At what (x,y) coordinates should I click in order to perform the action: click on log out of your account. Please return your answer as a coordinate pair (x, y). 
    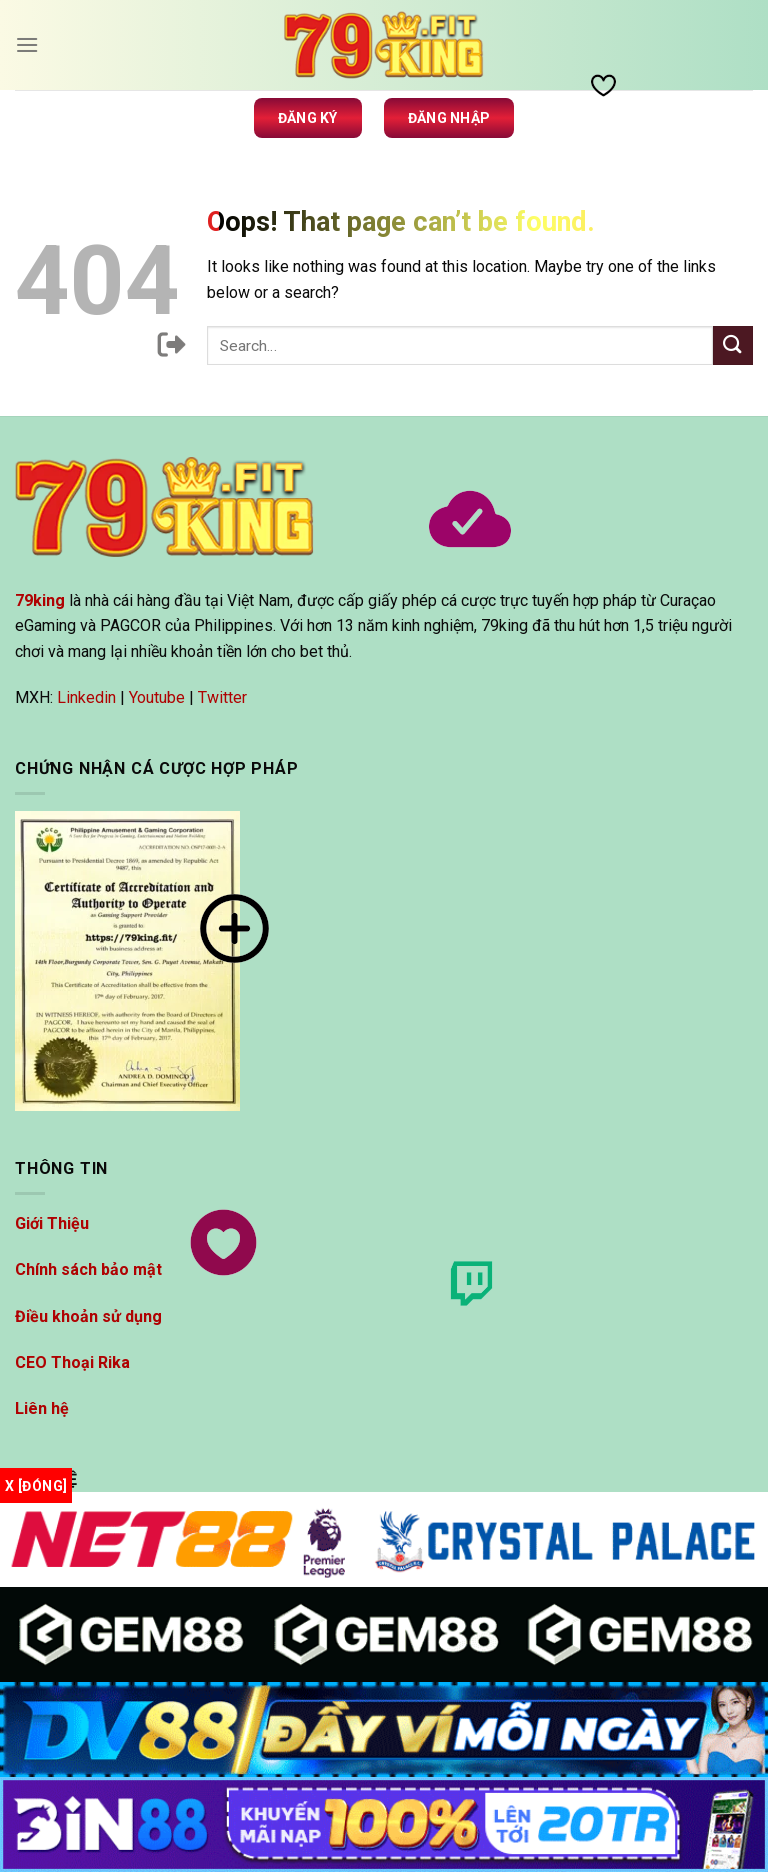
    Looking at the image, I should click on (171, 344).